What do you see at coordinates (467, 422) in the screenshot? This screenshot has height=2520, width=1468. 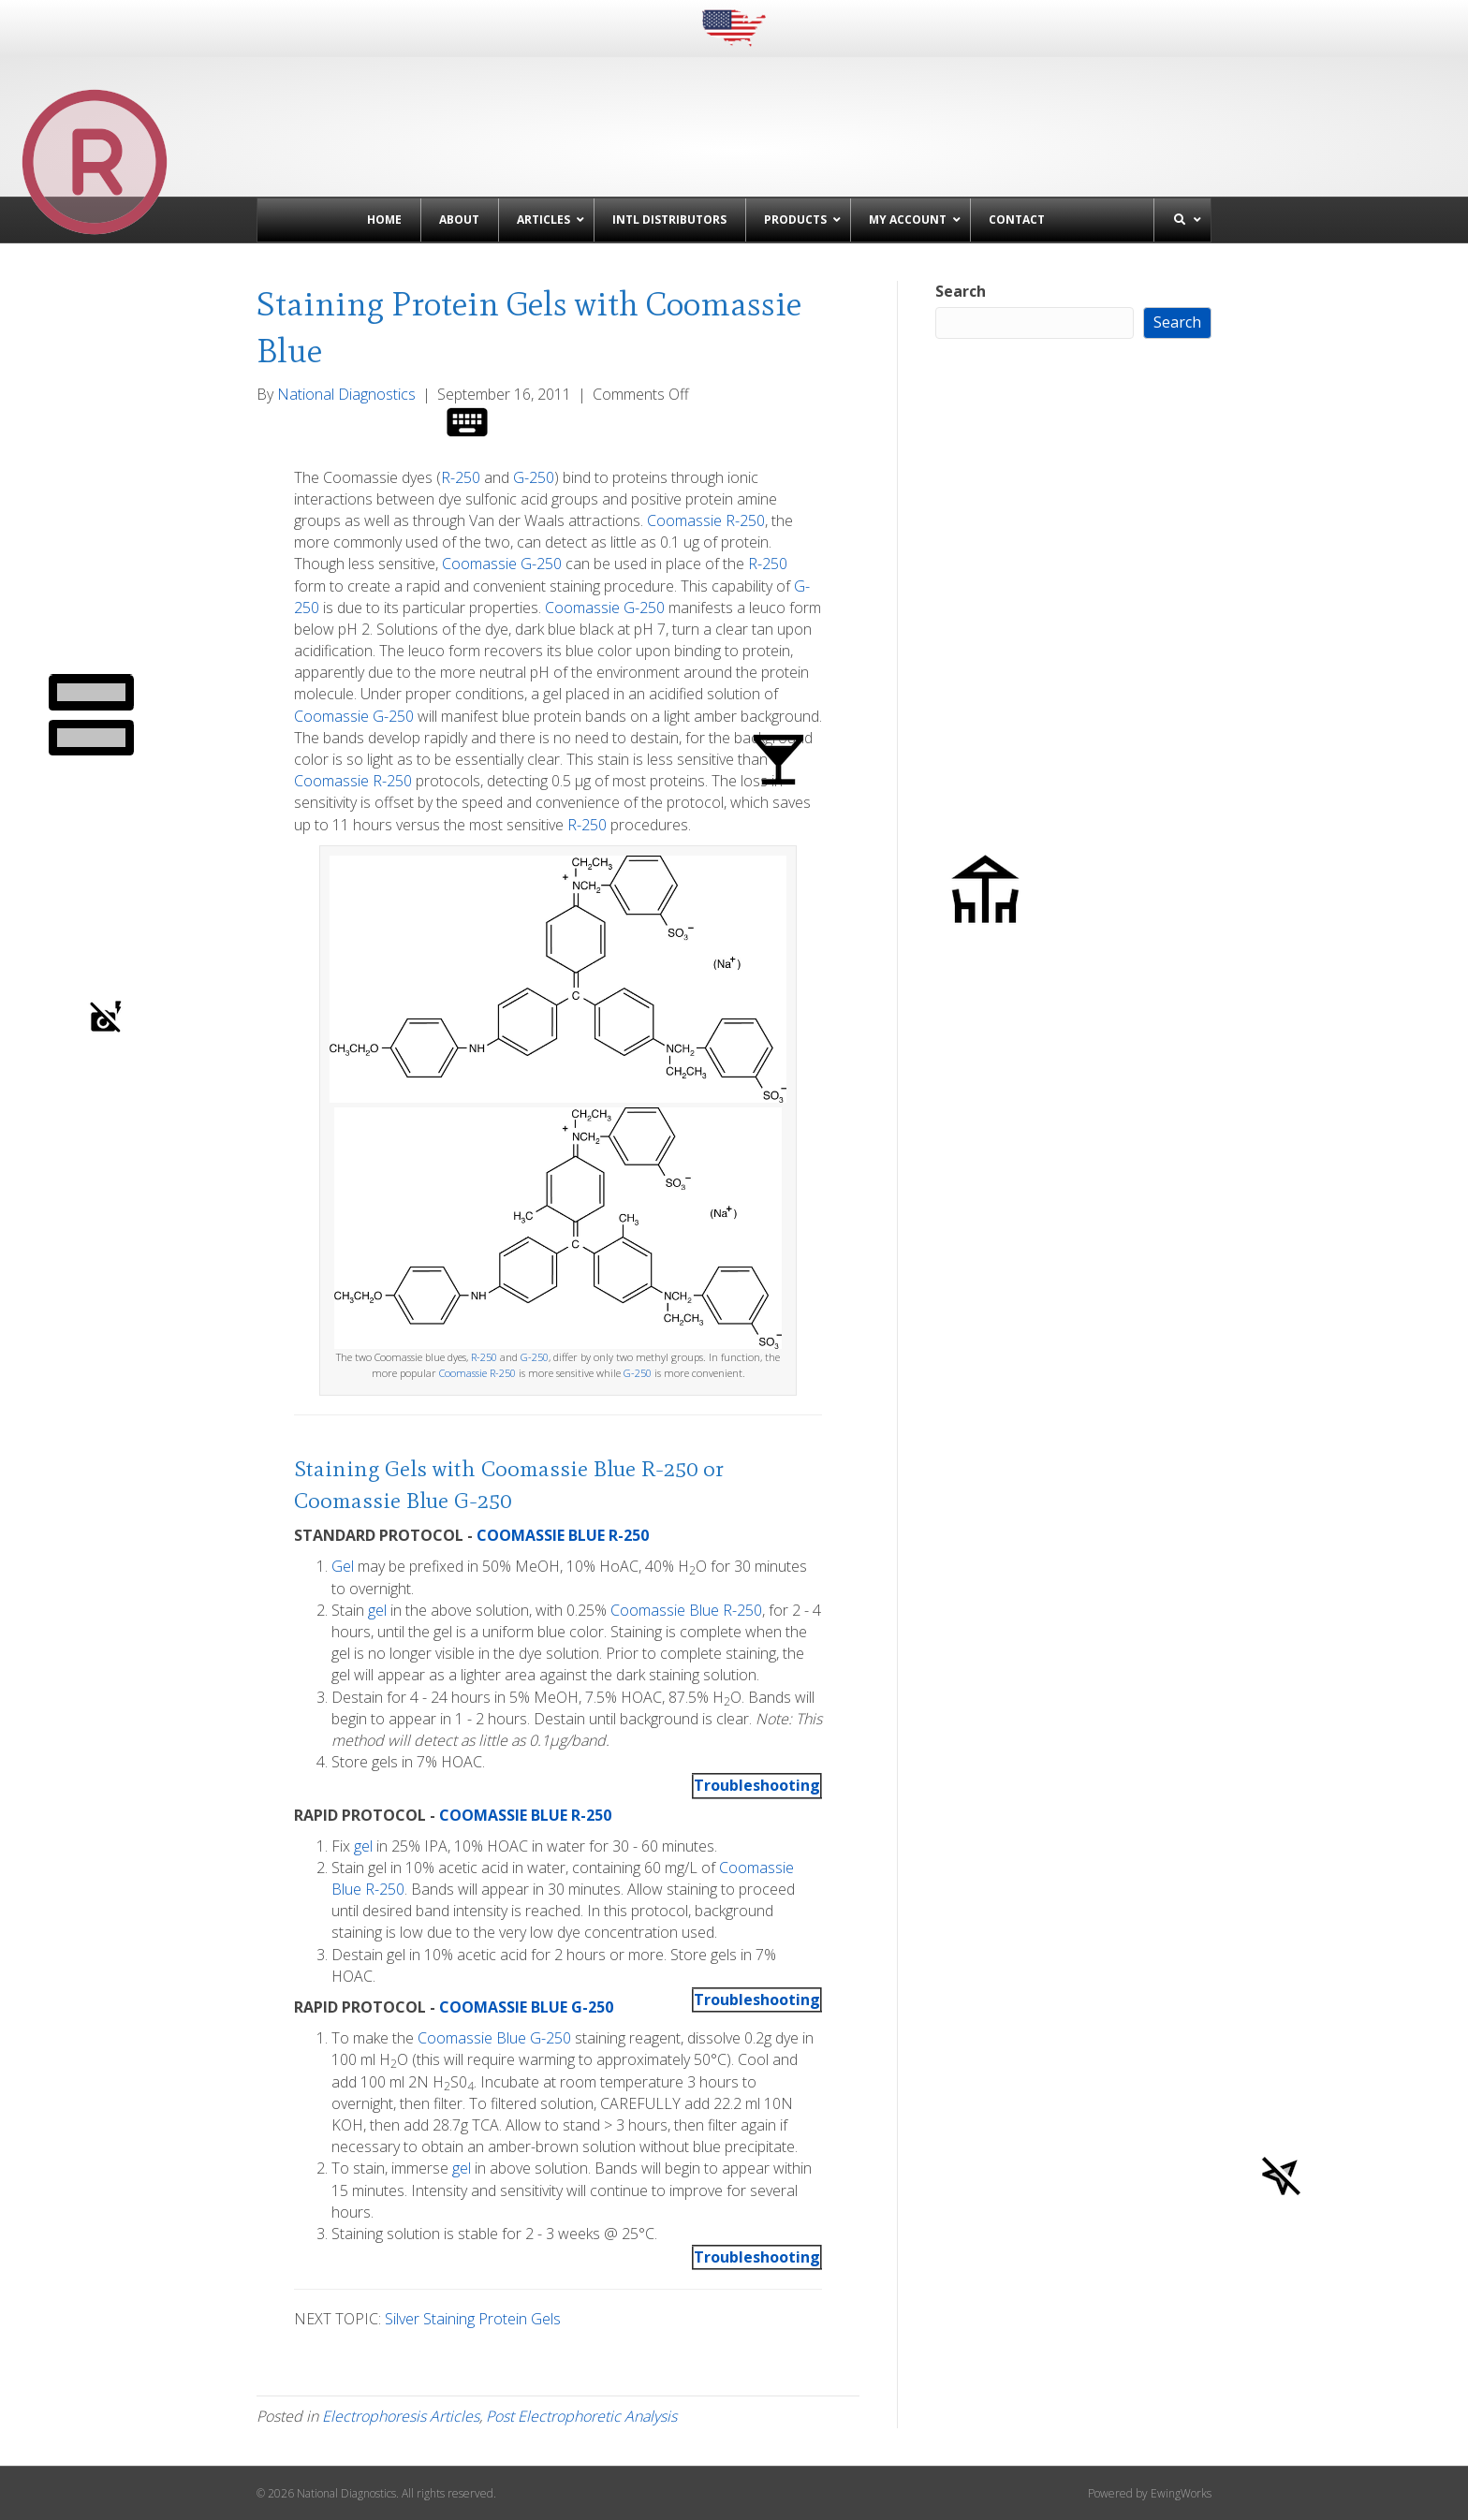 I see `open the on-screen keyboard` at bounding box center [467, 422].